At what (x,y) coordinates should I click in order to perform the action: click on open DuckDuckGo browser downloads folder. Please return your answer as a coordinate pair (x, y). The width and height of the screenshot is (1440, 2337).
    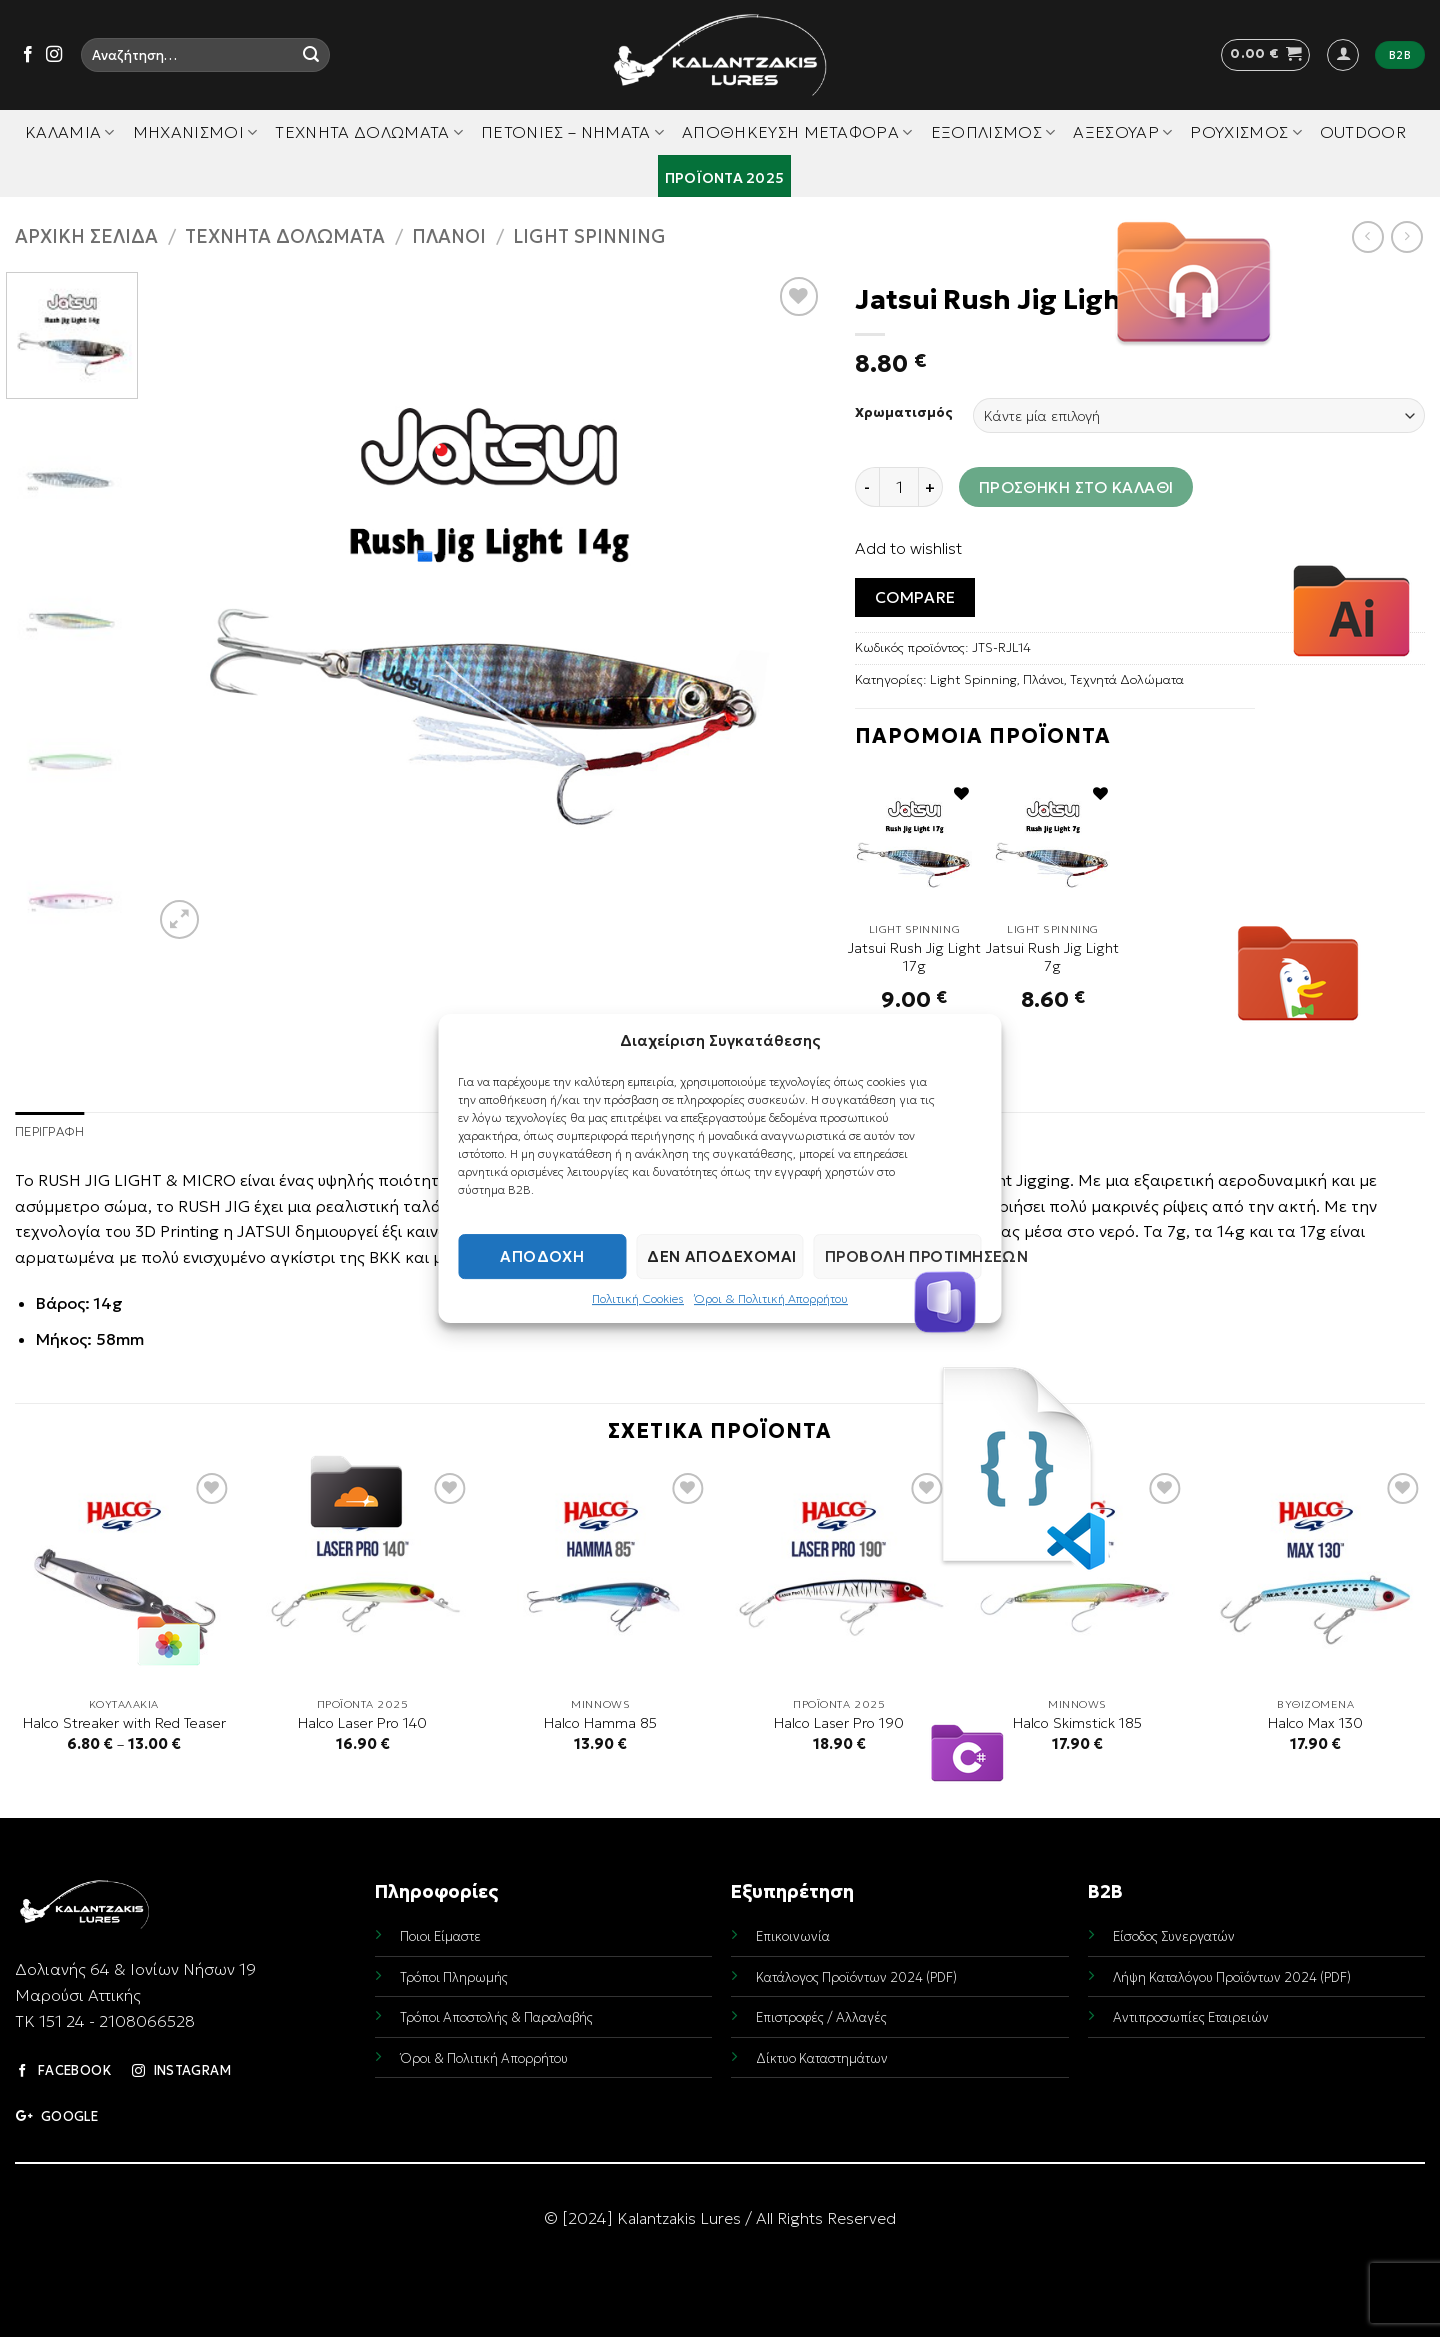
    Looking at the image, I should click on (1297, 976).